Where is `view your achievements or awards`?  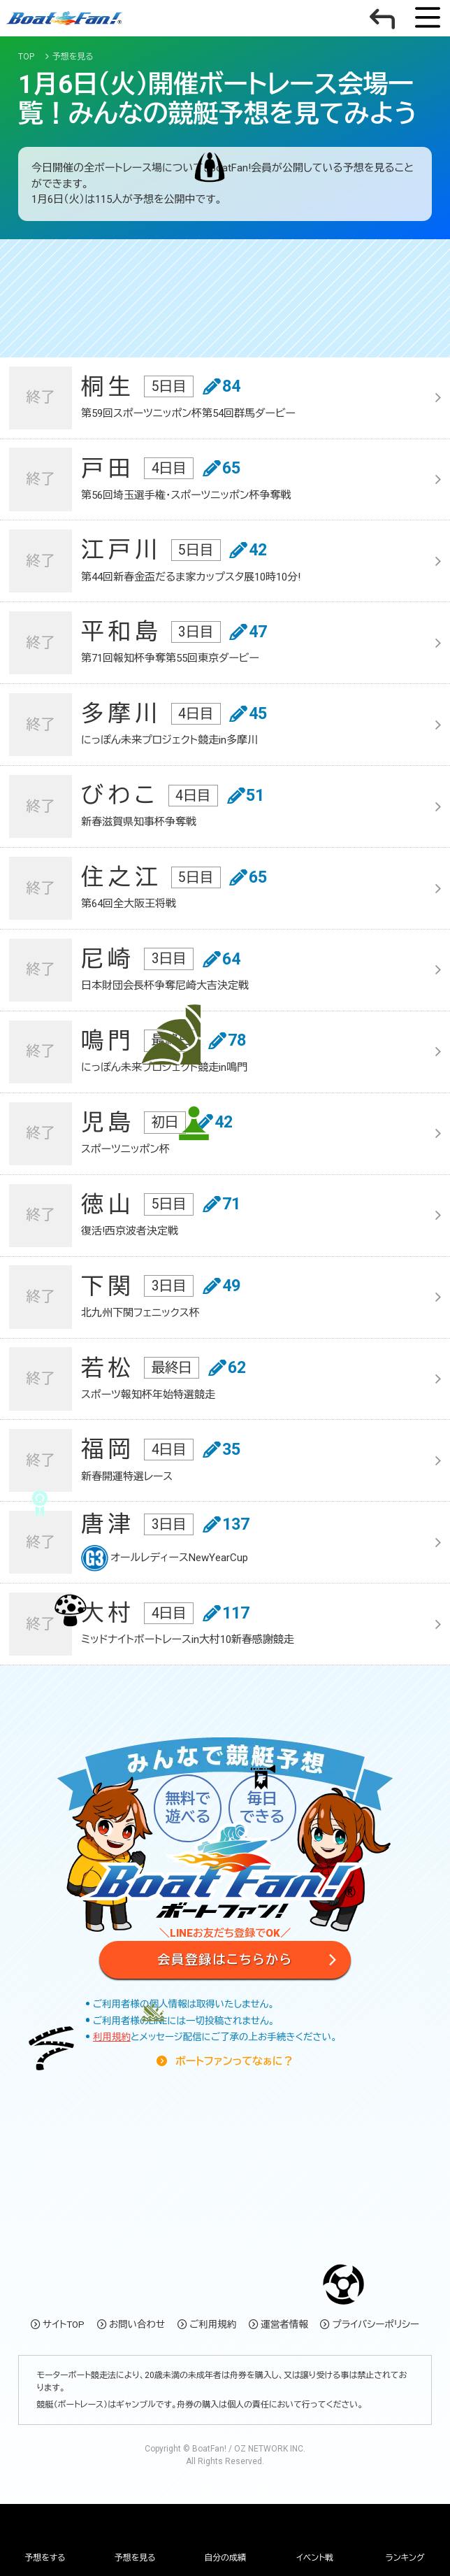 view your achievements or awards is located at coordinates (40, 1504).